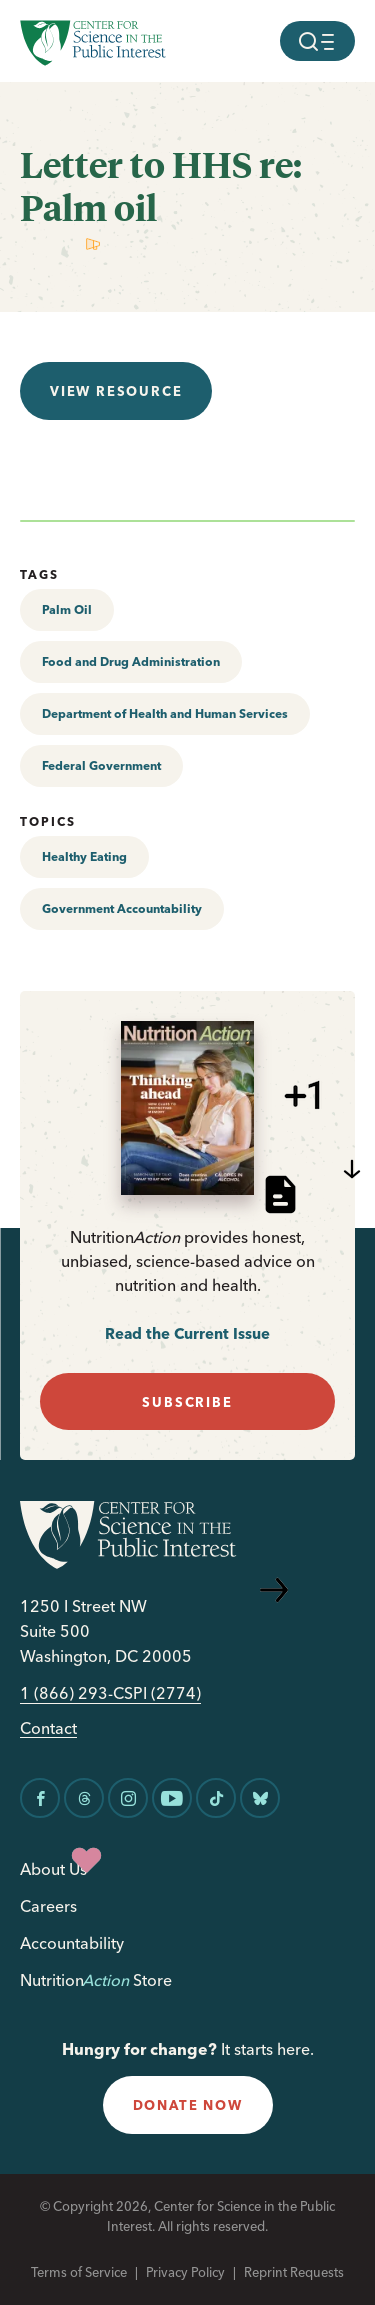 Image resolution: width=375 pixels, height=2305 pixels. What do you see at coordinates (302, 1096) in the screenshot?
I see `increase exposure by one stop` at bounding box center [302, 1096].